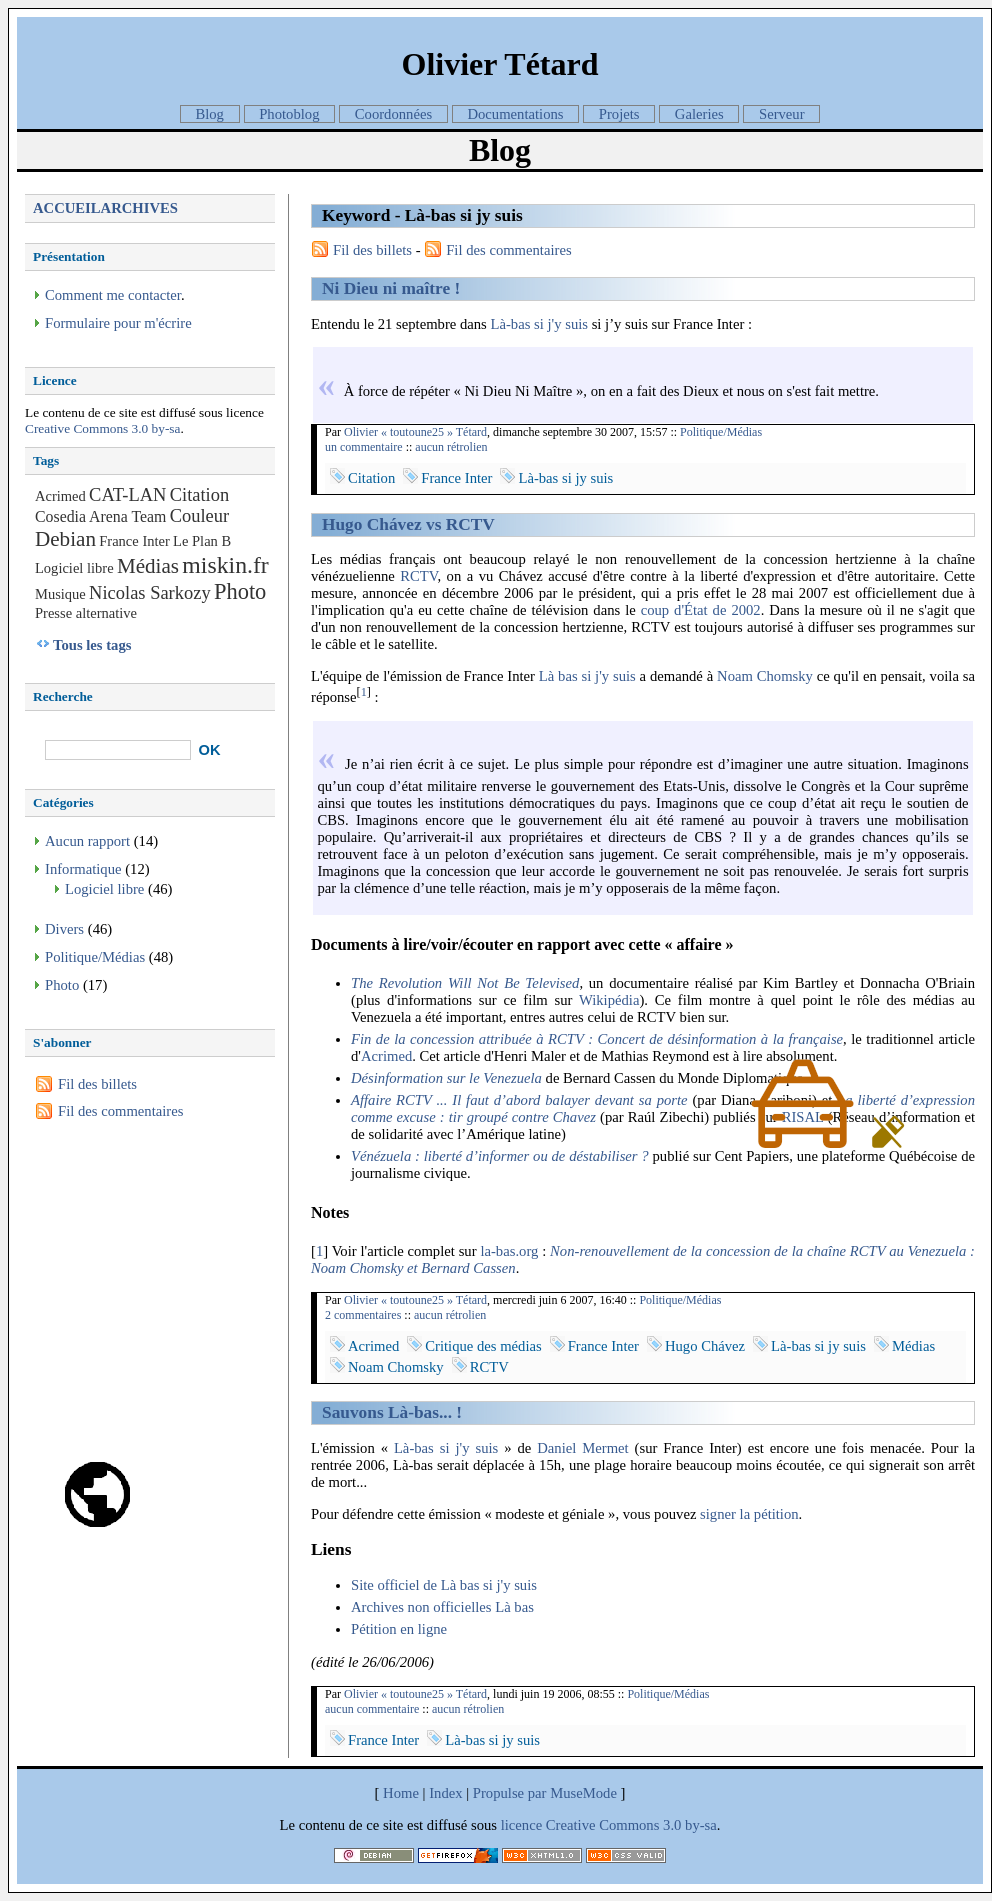 The image size is (992, 1901). What do you see at coordinates (802, 1110) in the screenshot?
I see `request a taxi or cab ride` at bounding box center [802, 1110].